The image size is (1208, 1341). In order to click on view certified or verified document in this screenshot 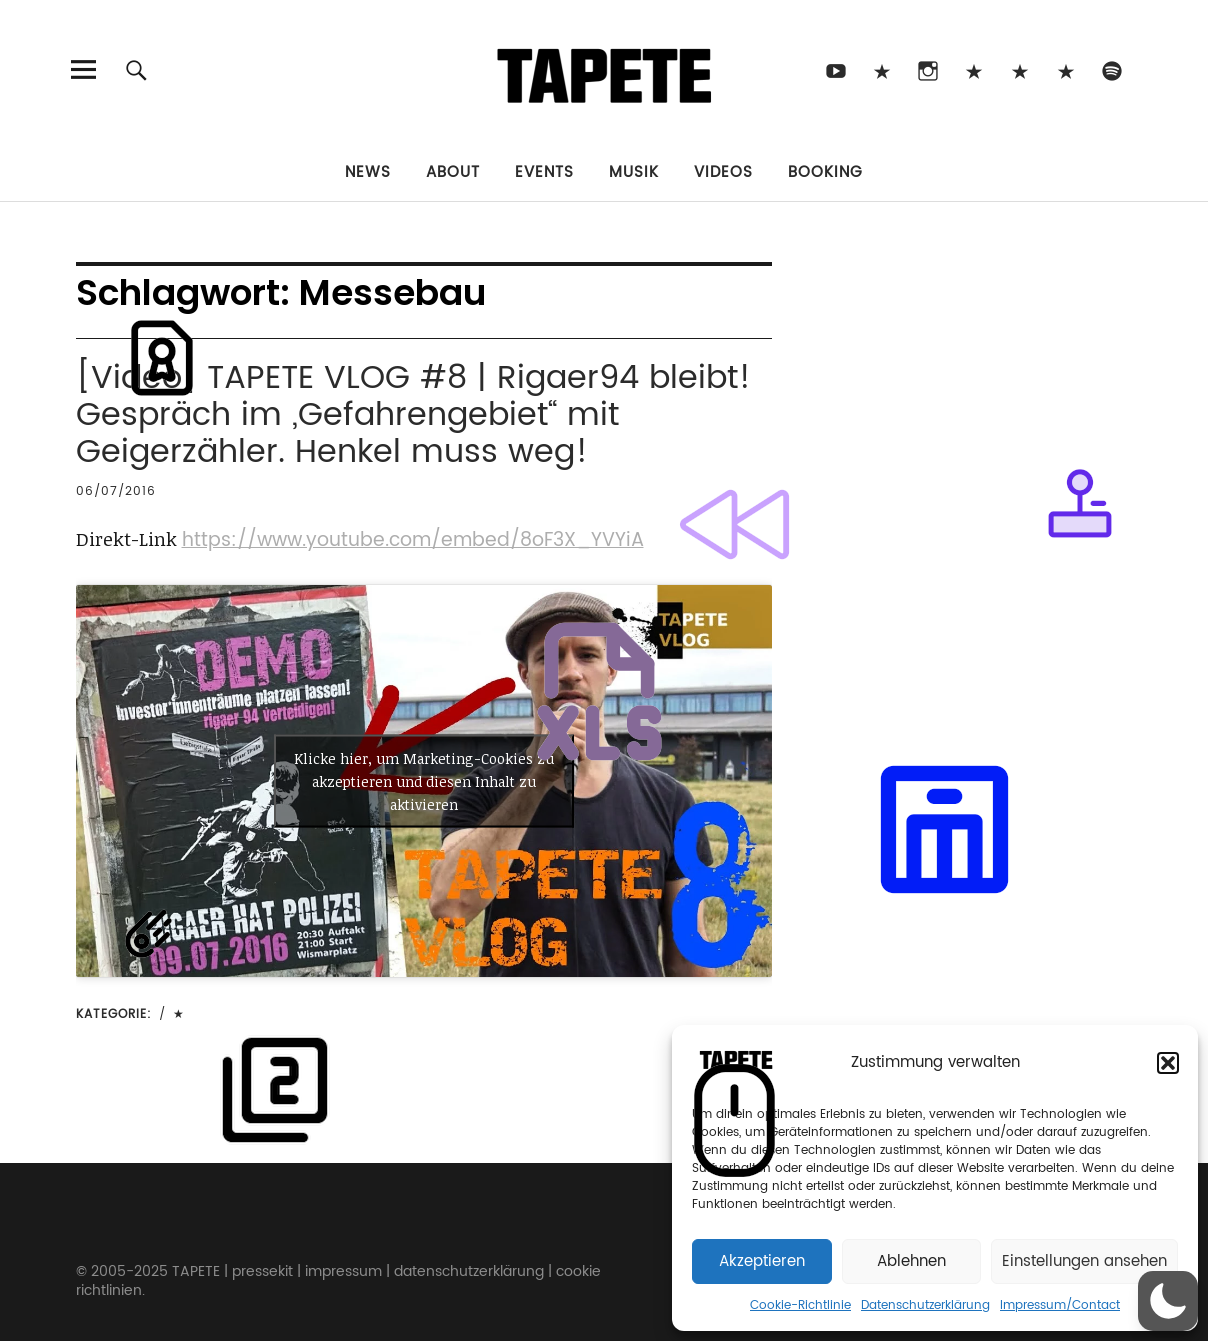, I will do `click(162, 358)`.